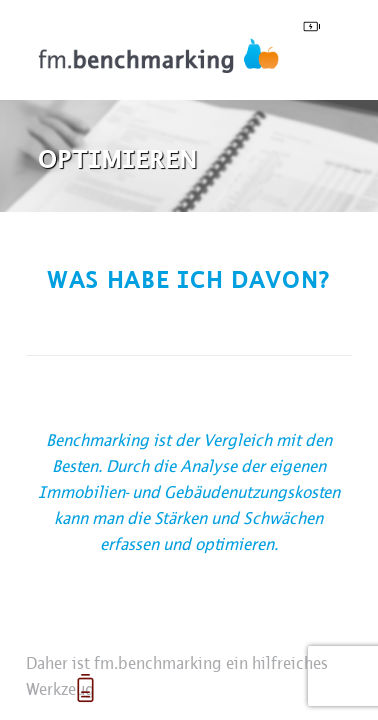 This screenshot has height=720, width=378. I want to click on indicates device is currently charging, so click(311, 26).